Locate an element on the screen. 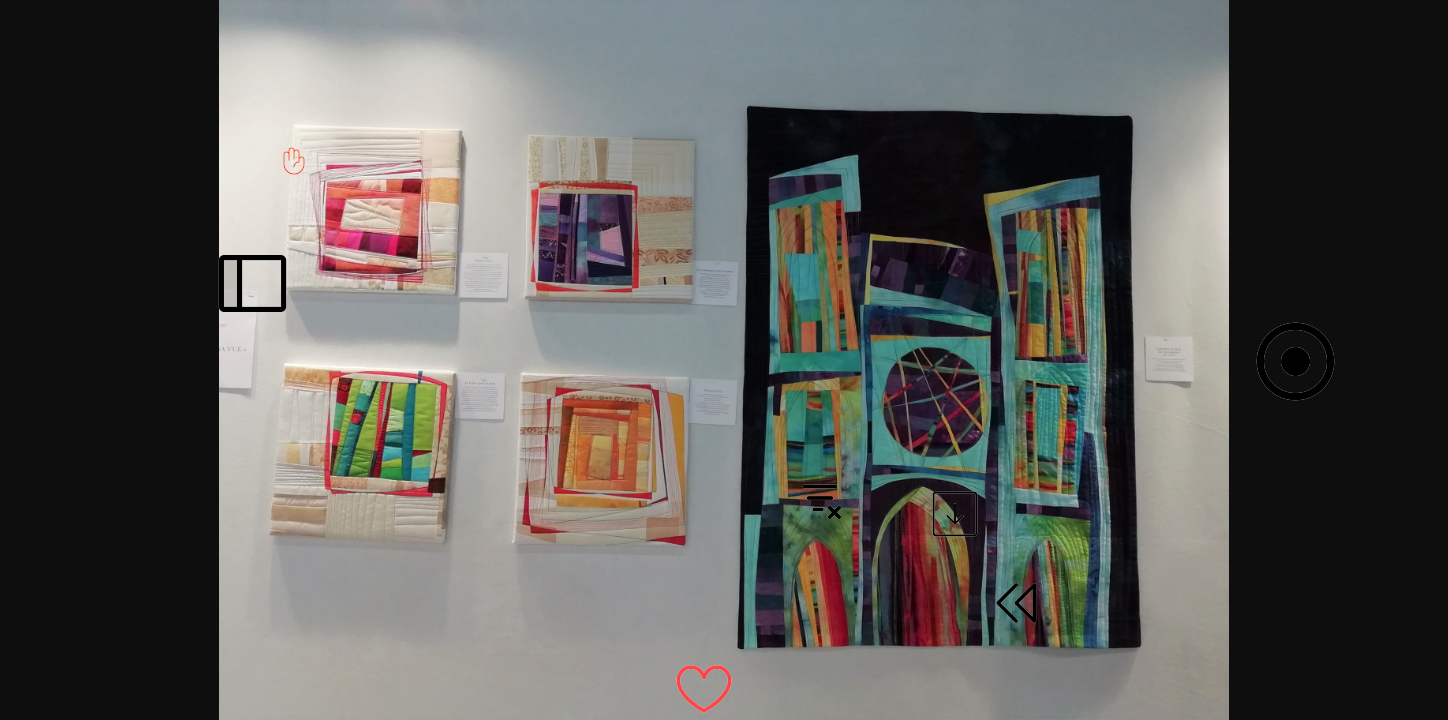  stop or pause an action is located at coordinates (294, 161).